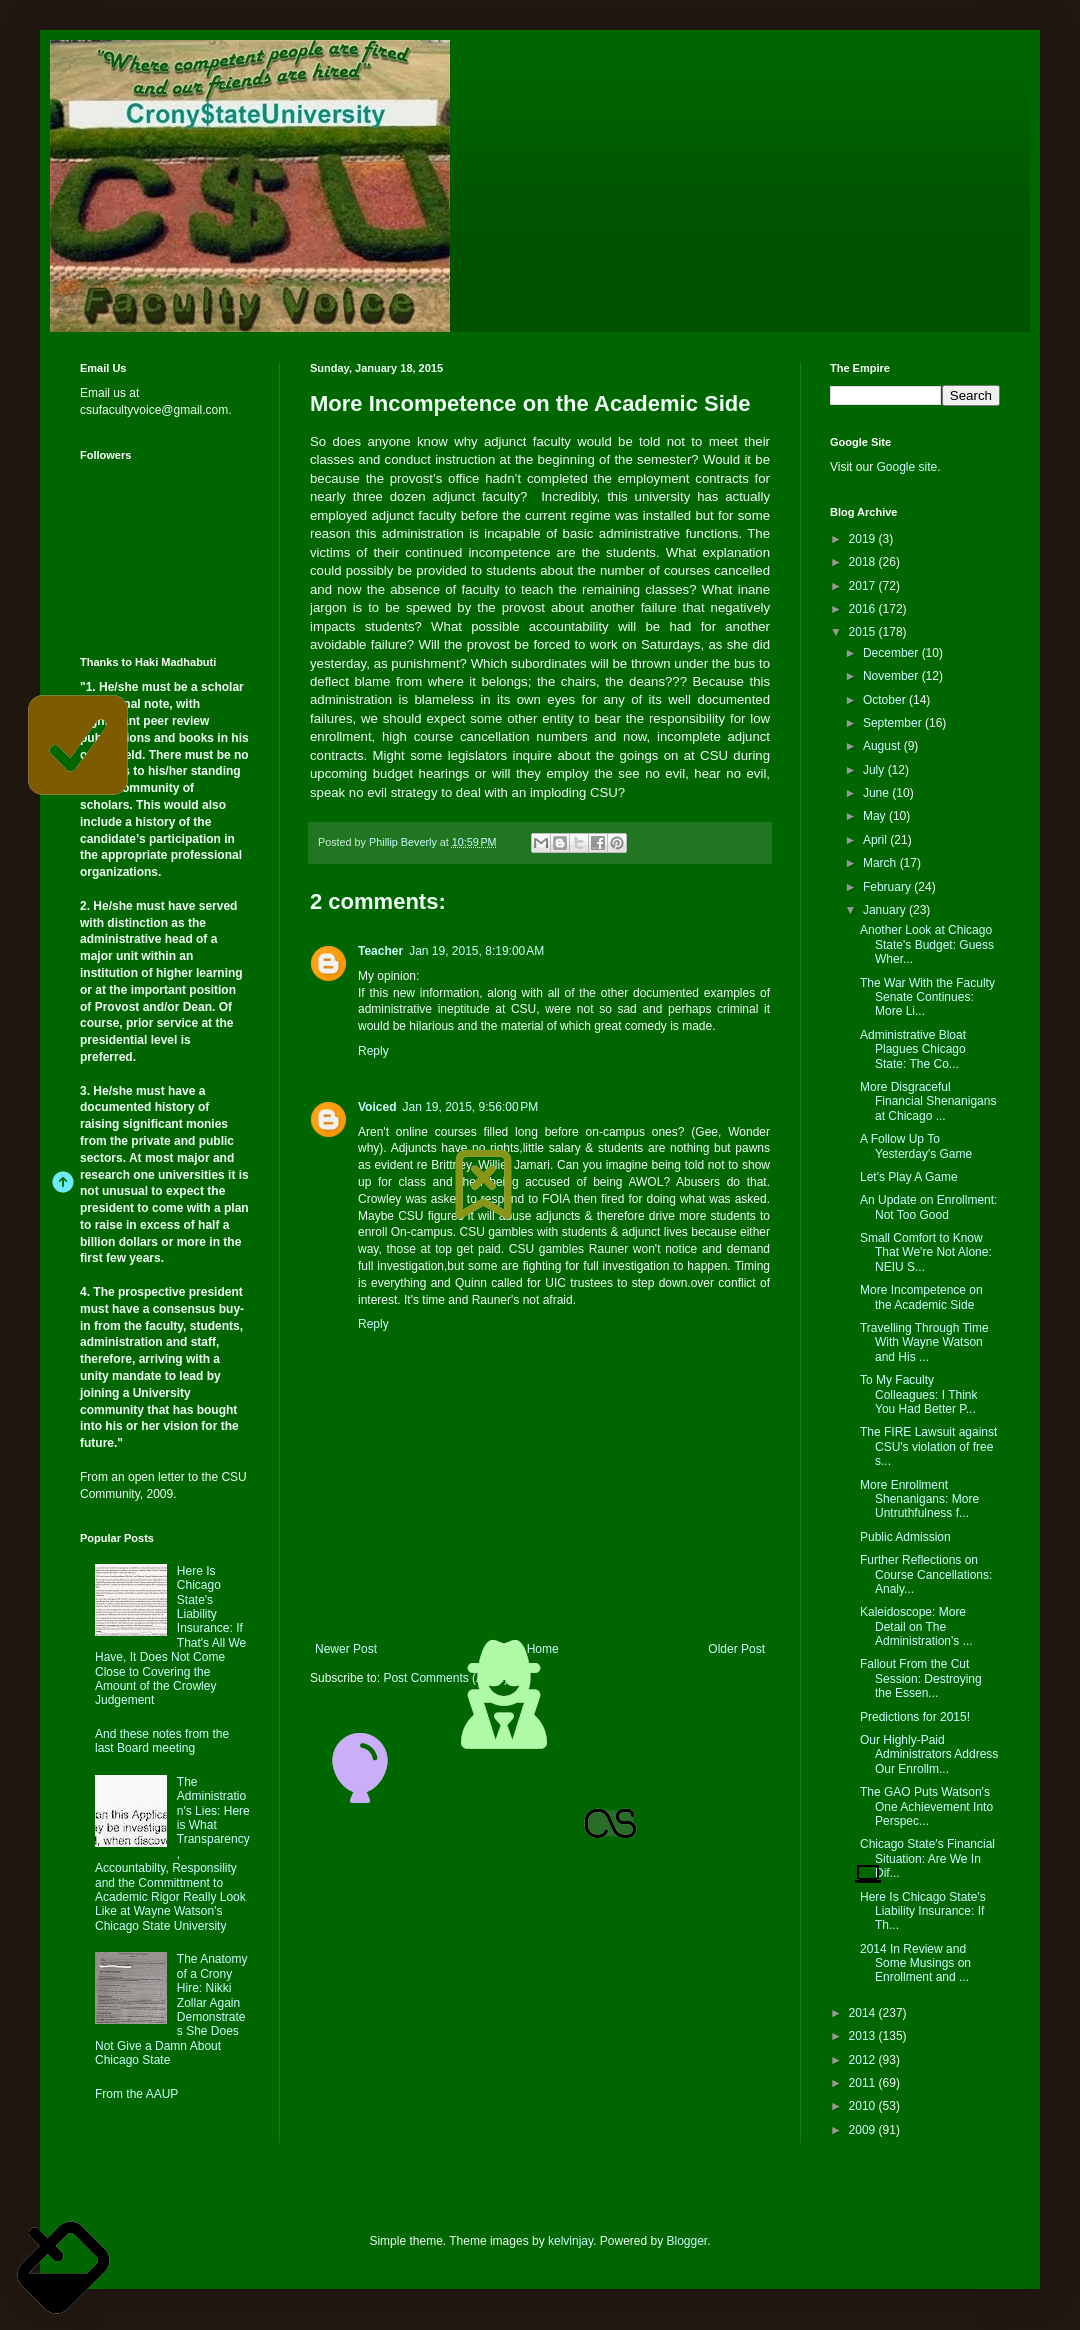  I want to click on fill an area with color, so click(63, 2267).